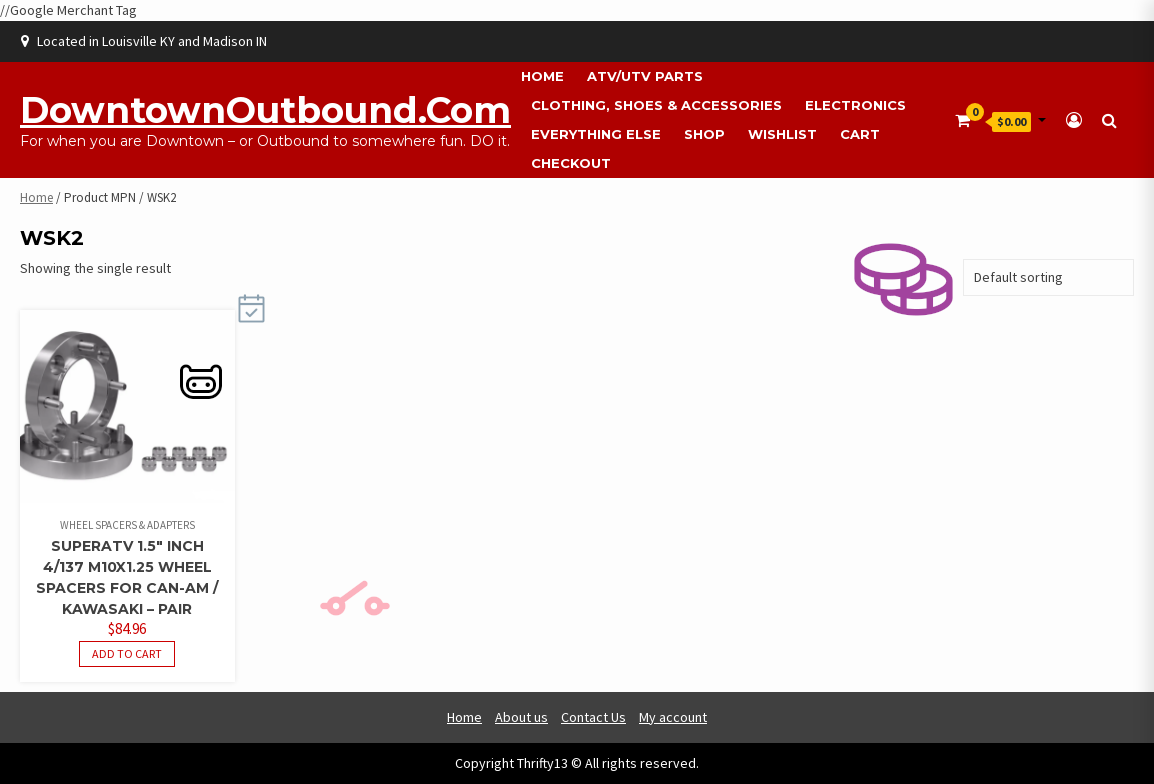 This screenshot has height=784, width=1154. I want to click on confirm or complete a scheduled event, so click(251, 309).